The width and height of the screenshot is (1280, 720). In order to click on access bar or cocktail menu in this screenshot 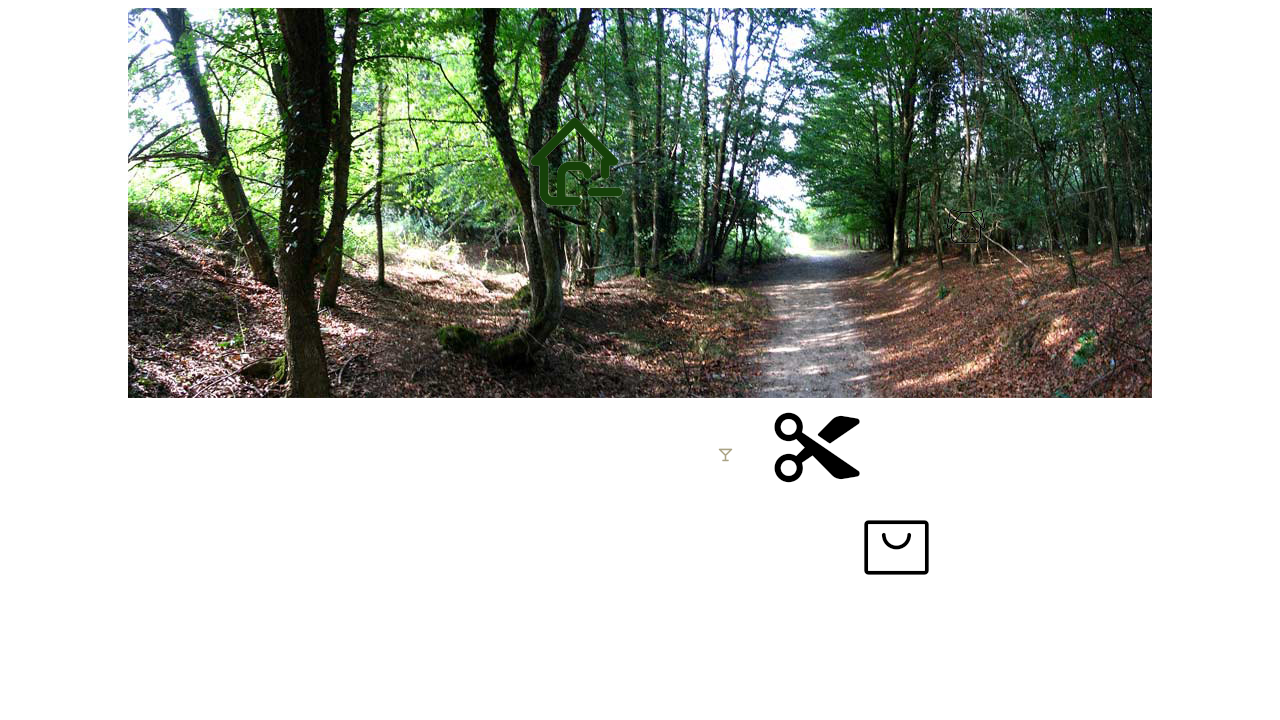, I will do `click(725, 454)`.